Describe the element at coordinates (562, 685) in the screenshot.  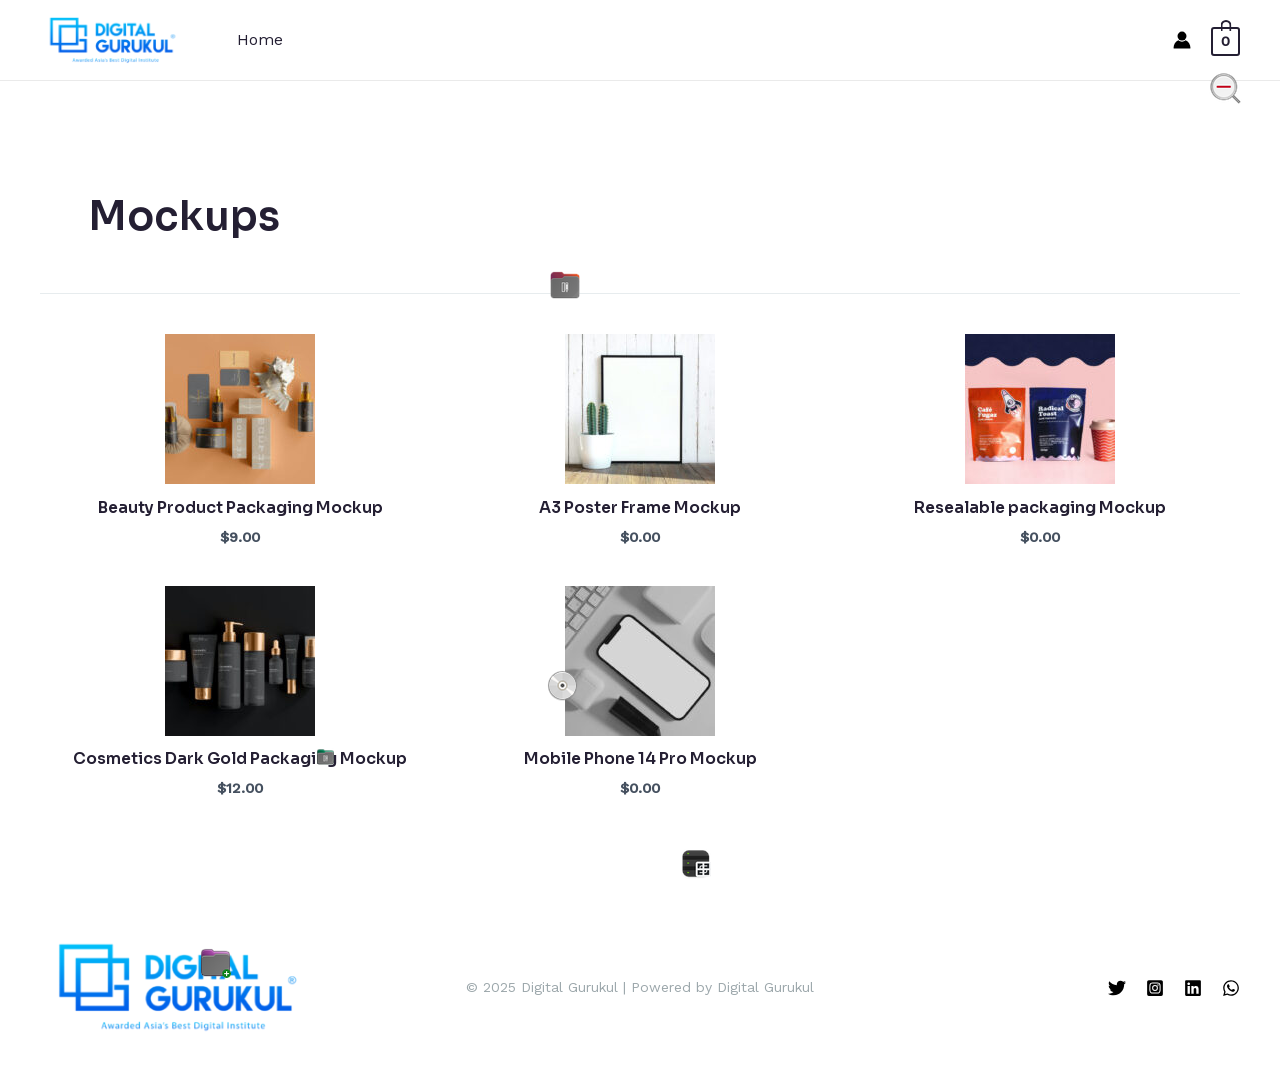
I see `access CD/DVD drive contents` at that location.